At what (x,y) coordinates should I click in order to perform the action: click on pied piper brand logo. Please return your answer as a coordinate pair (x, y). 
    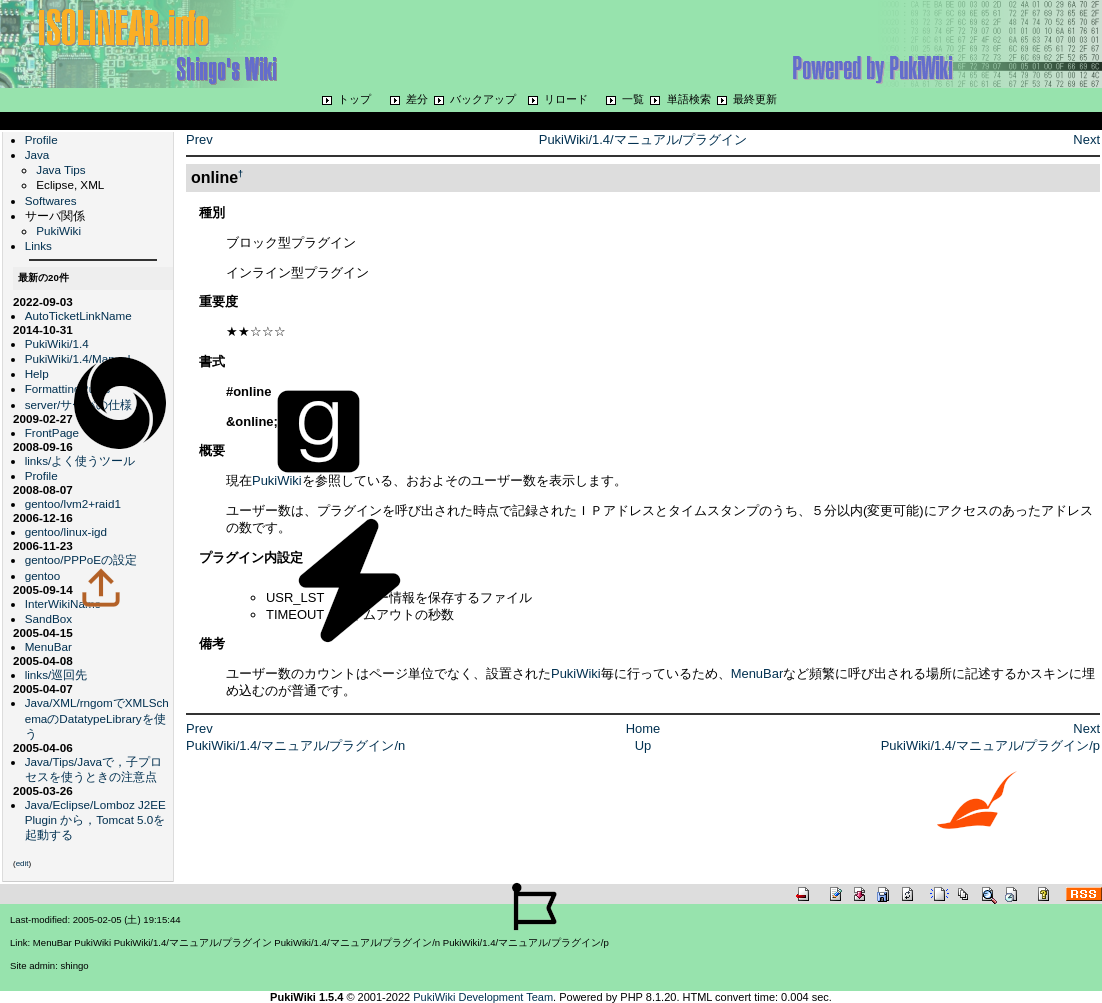
    Looking at the image, I should click on (977, 800).